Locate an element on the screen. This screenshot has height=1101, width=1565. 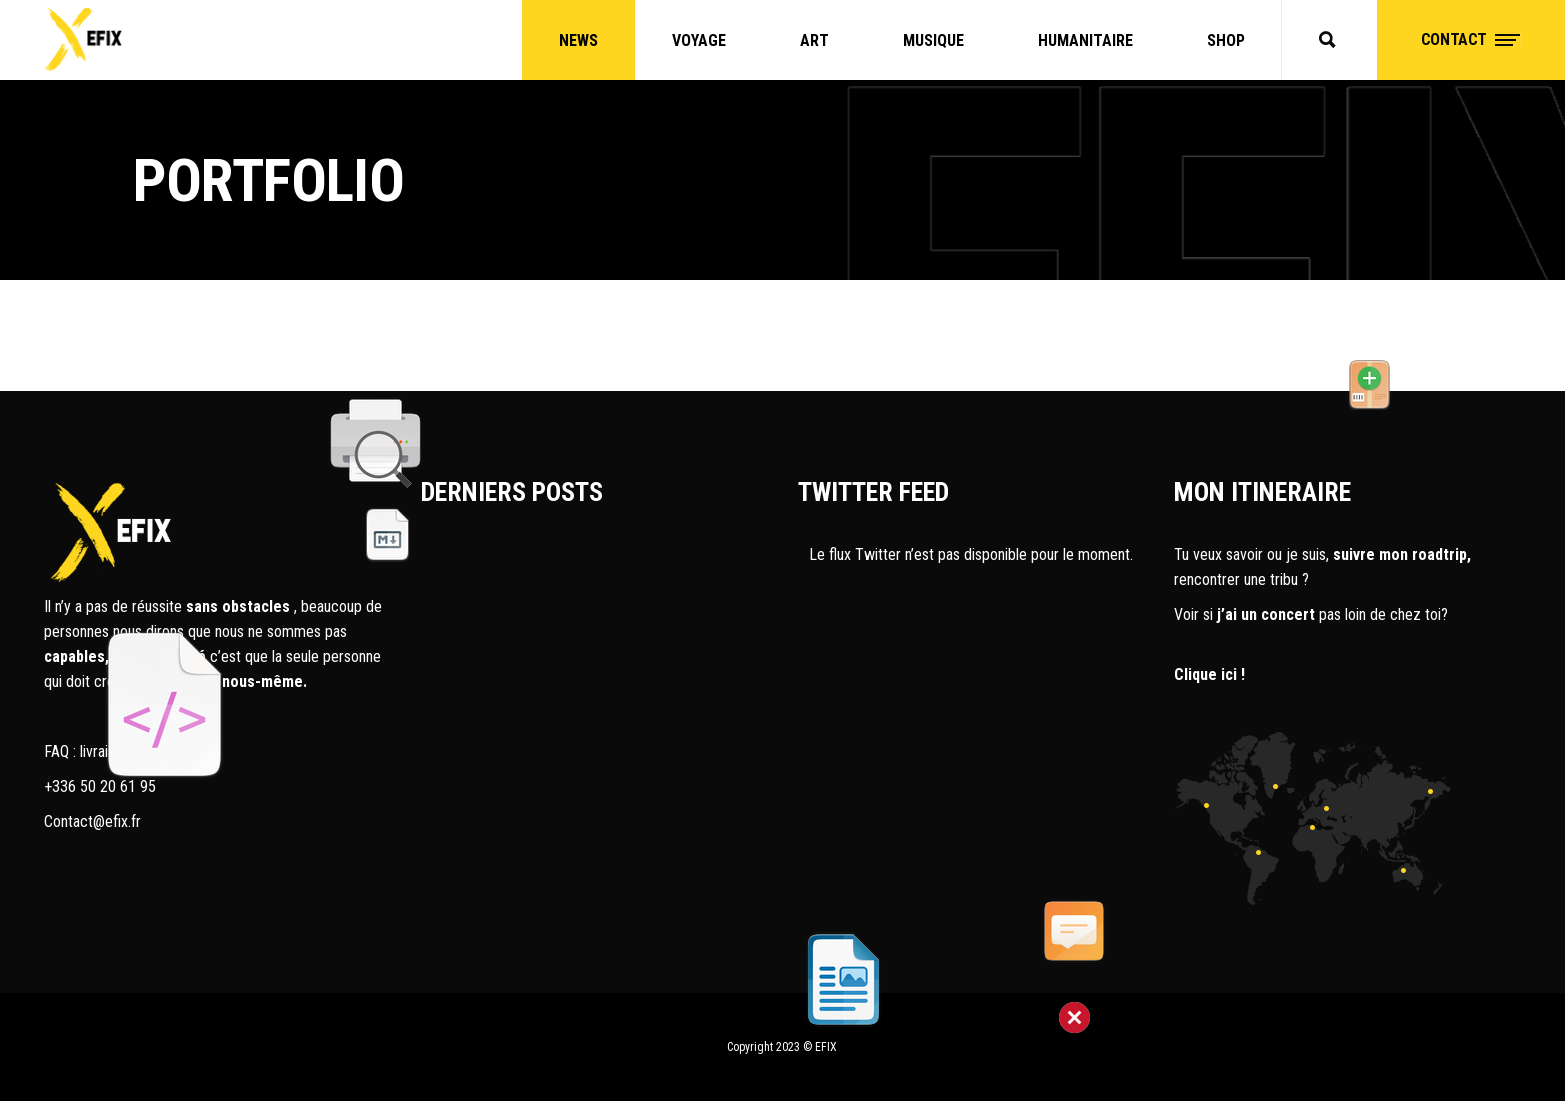
open a libreoffice writer document is located at coordinates (843, 979).